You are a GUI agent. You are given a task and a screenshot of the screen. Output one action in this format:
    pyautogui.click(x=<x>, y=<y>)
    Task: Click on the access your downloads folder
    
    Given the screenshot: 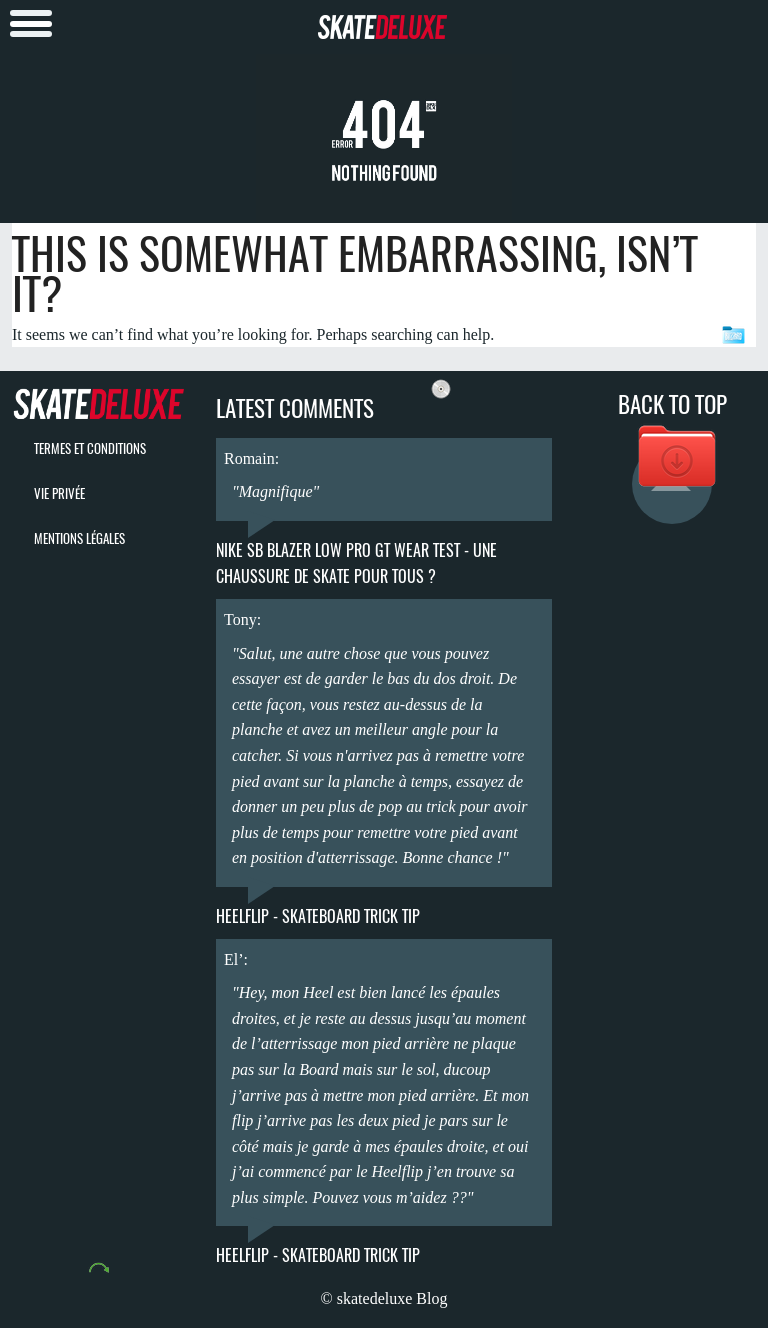 What is the action you would take?
    pyautogui.click(x=677, y=456)
    